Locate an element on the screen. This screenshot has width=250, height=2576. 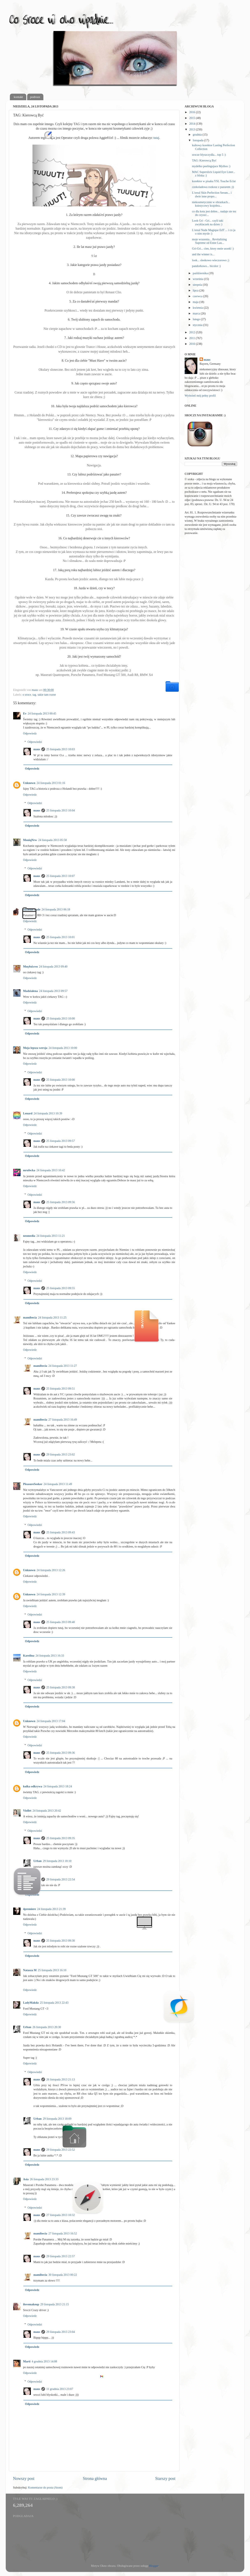
access log preferences or settings is located at coordinates (27, 1882).